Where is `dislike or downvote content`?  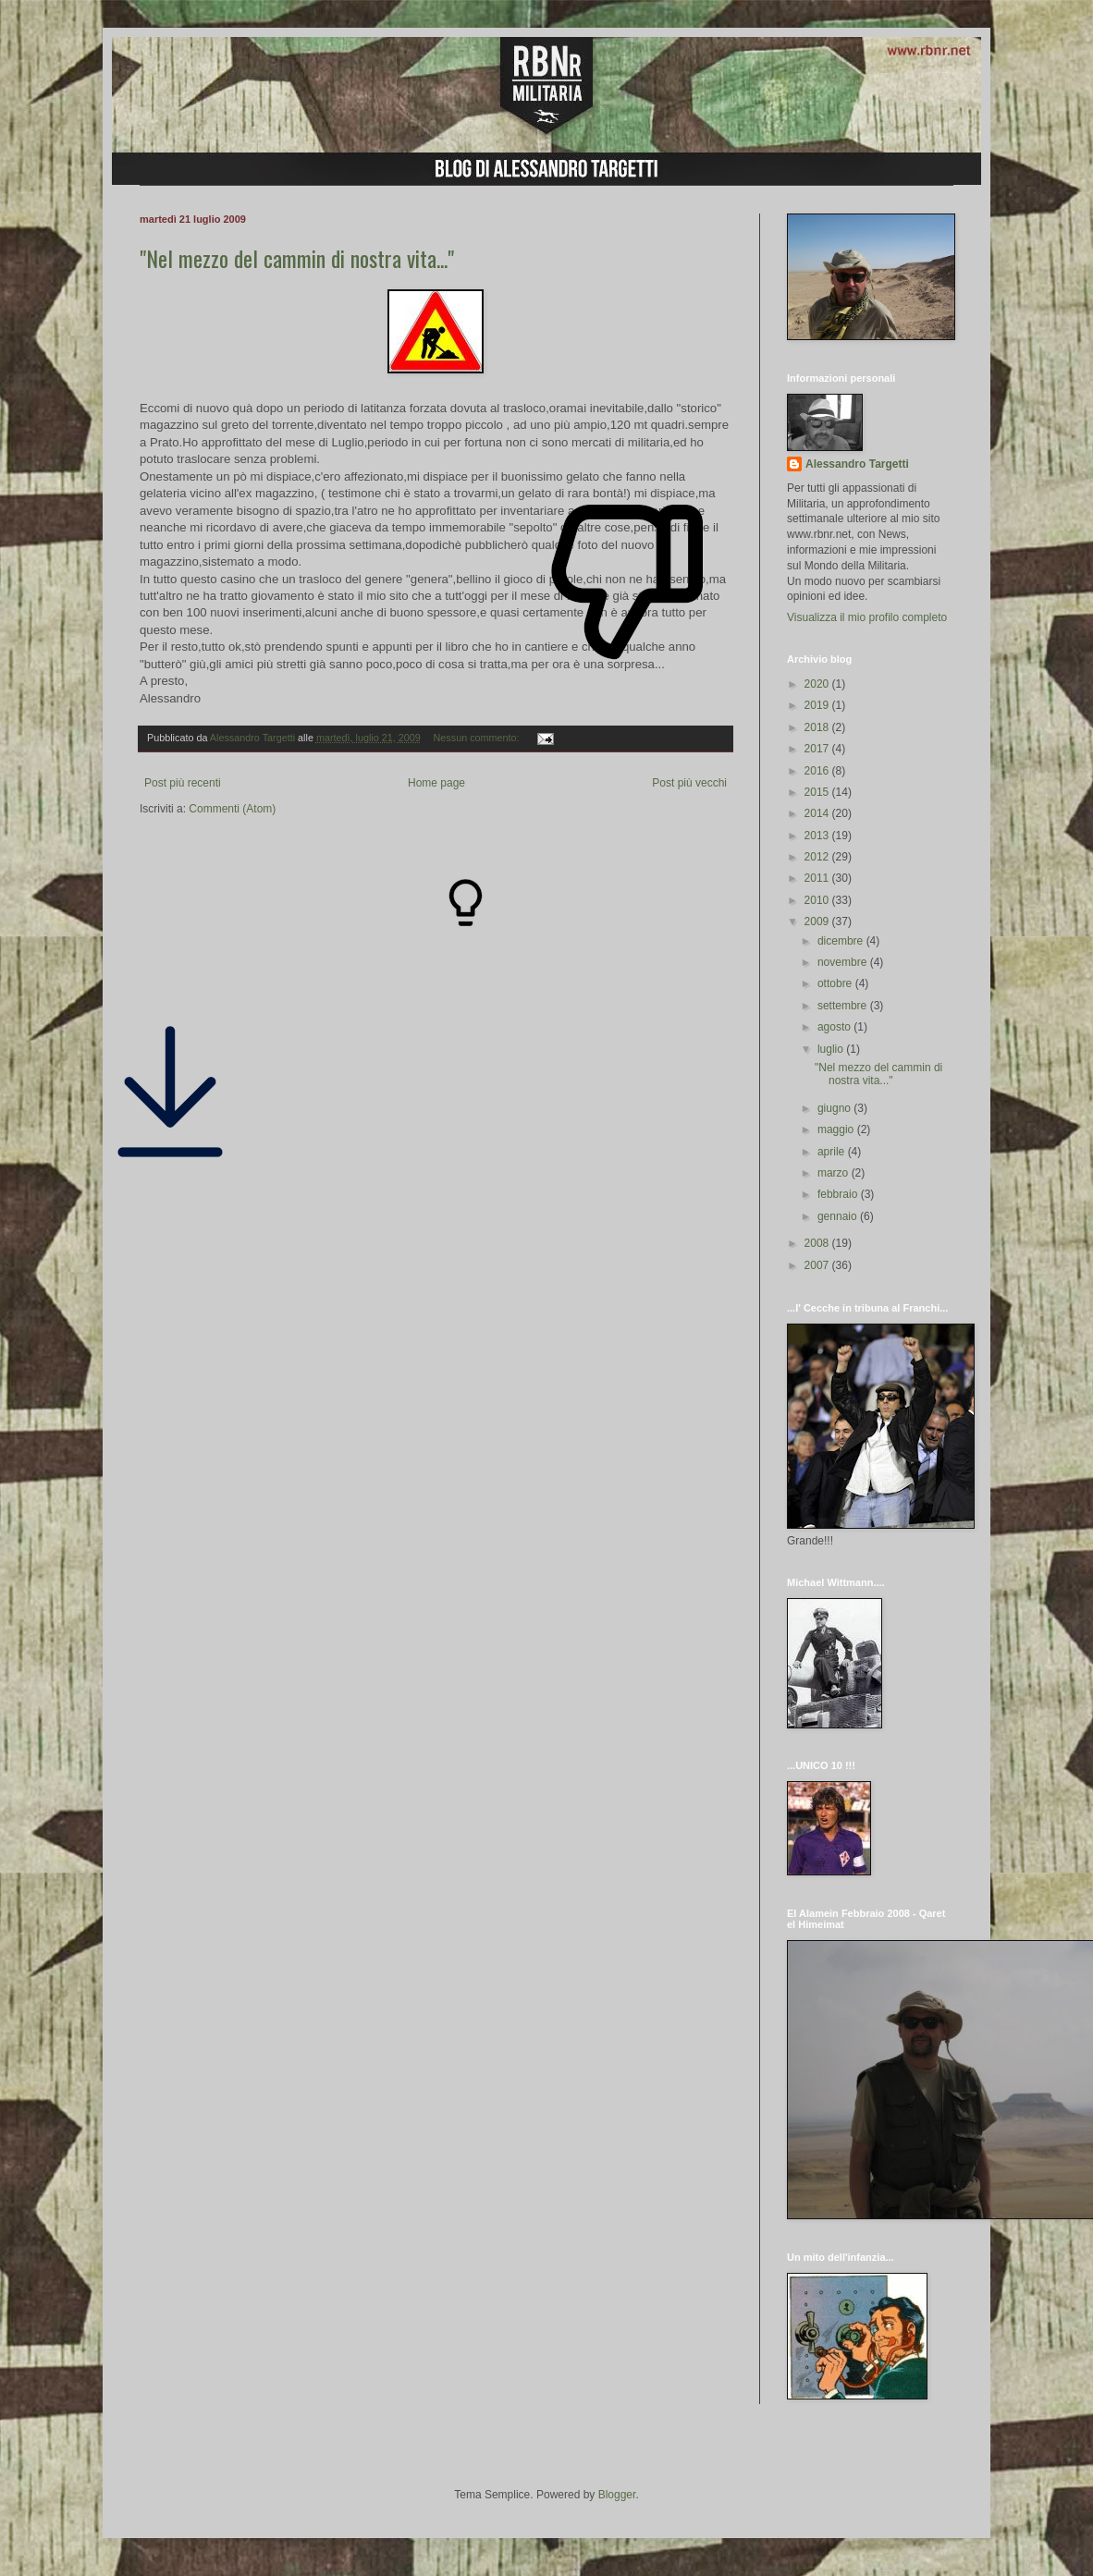
dislike or downvote content is located at coordinates (624, 583).